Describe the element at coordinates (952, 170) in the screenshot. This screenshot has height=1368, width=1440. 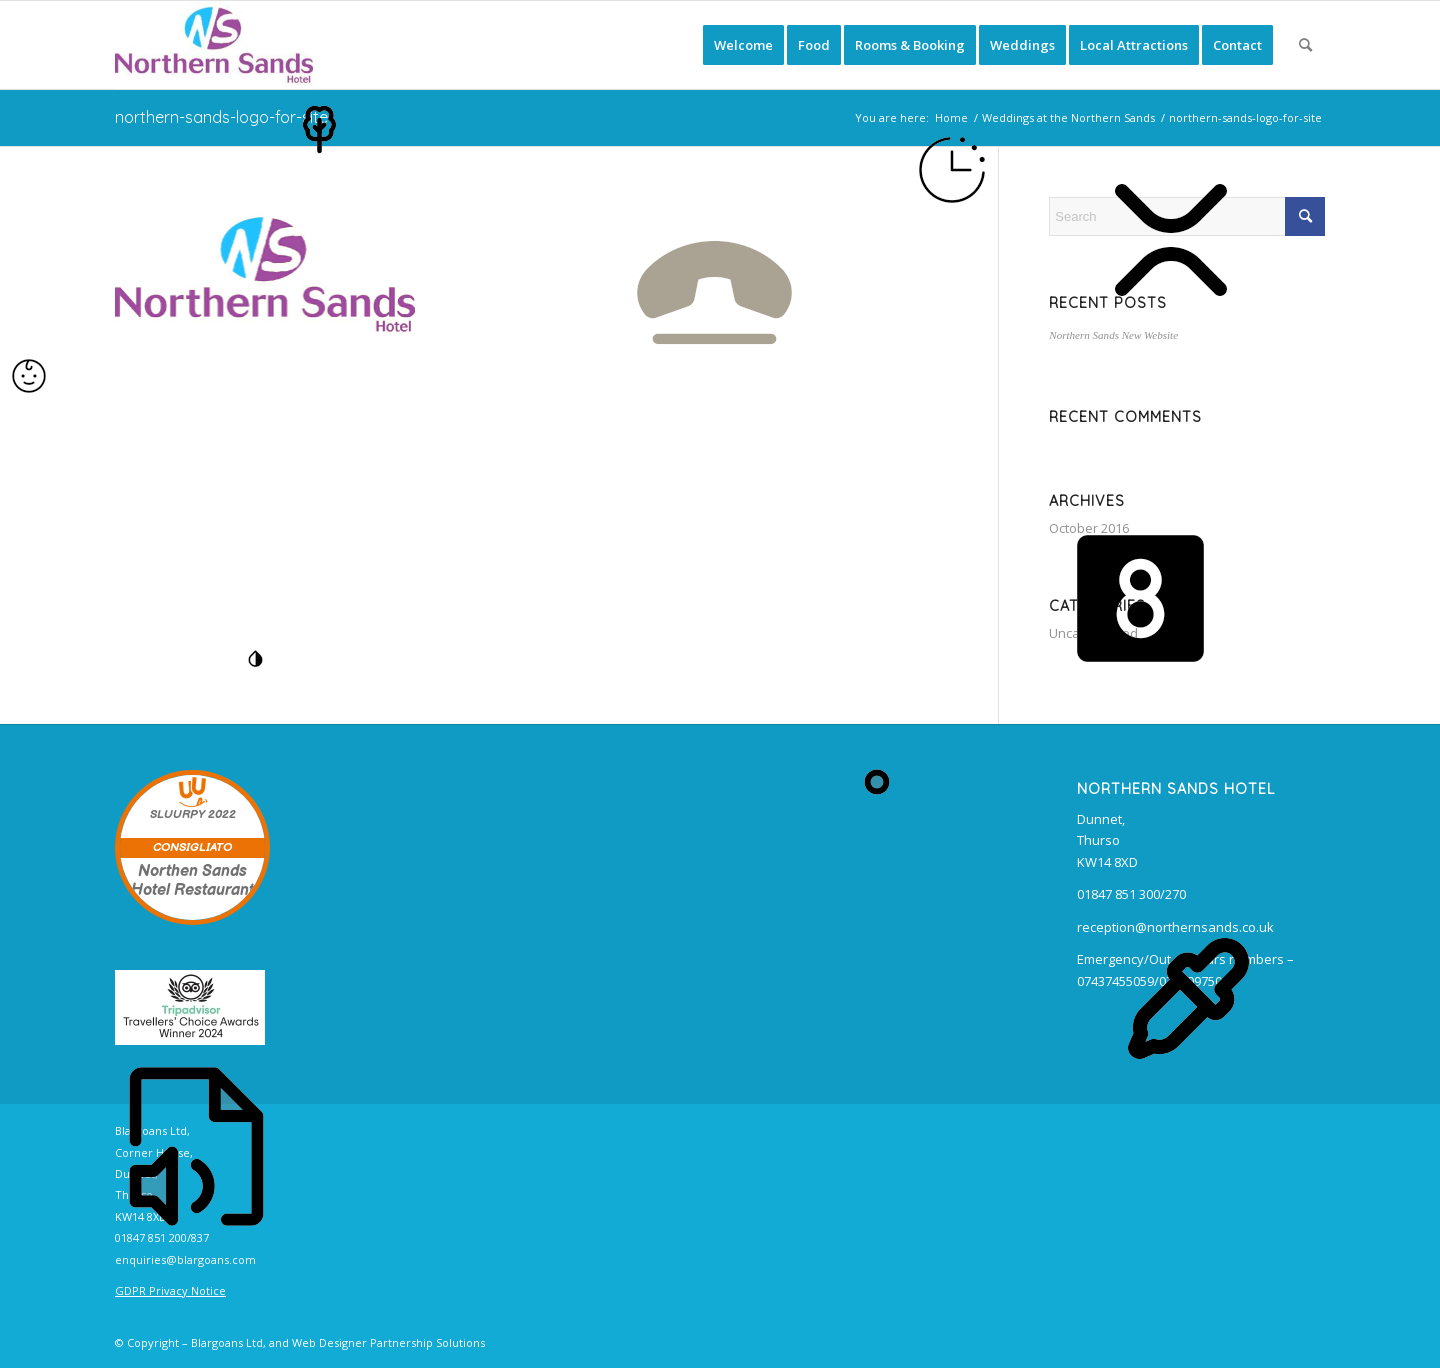
I see `view countdown timer` at that location.